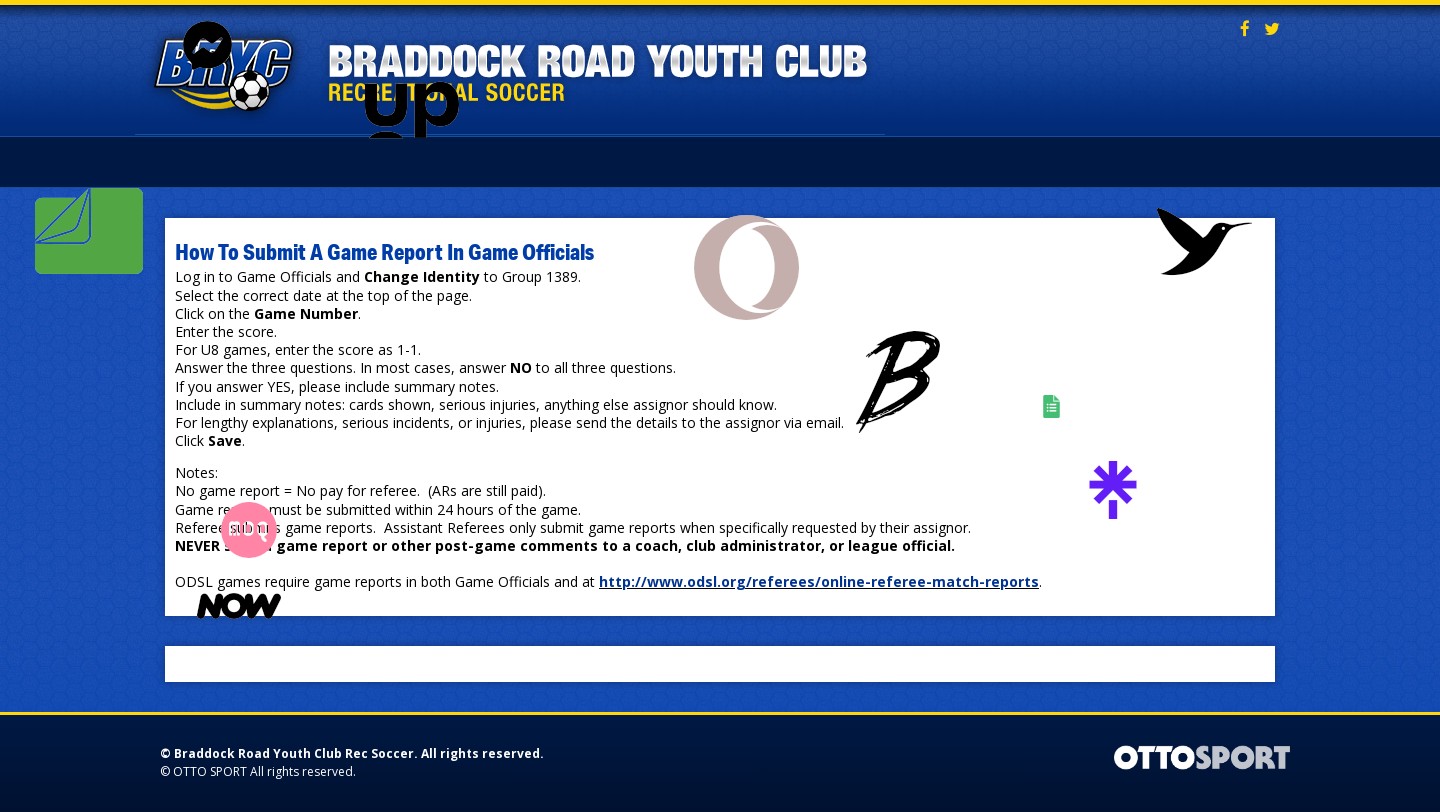 The height and width of the screenshot is (812, 1440). I want to click on open Google Forms, so click(1051, 406).